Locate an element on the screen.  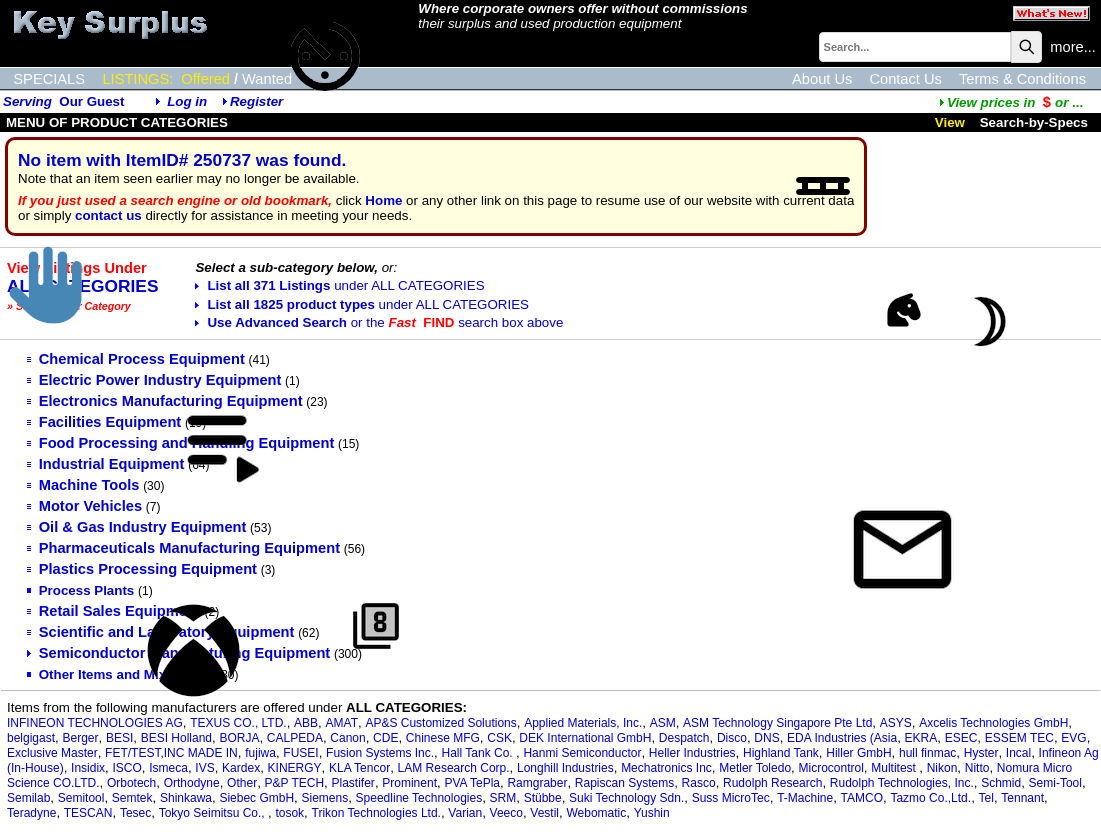
toggle dark mode or night theme is located at coordinates (988, 321).